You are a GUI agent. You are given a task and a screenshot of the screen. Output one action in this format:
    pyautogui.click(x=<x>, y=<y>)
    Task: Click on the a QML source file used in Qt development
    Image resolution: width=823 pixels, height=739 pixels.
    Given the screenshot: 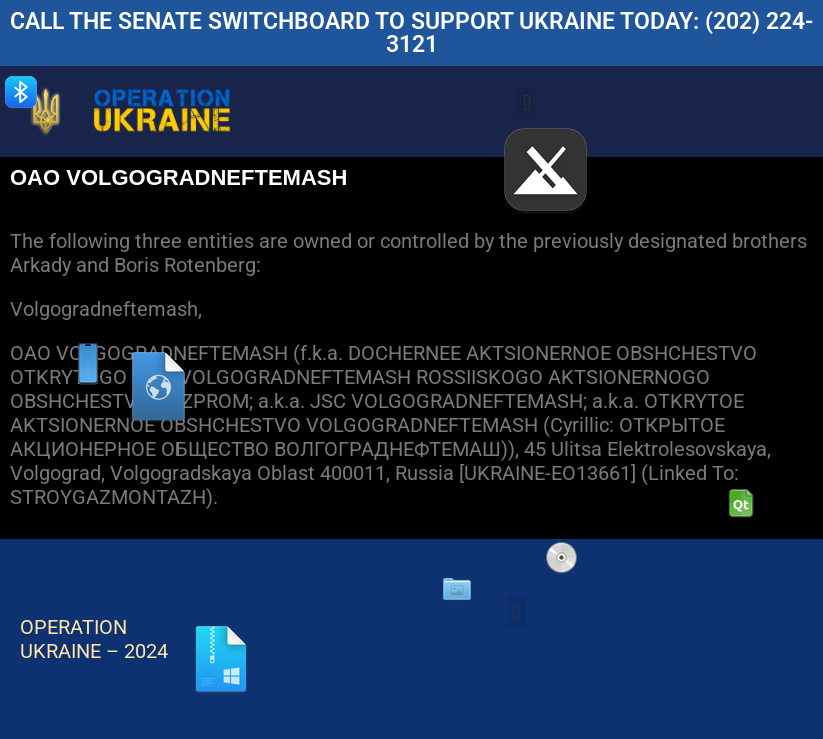 What is the action you would take?
    pyautogui.click(x=741, y=503)
    